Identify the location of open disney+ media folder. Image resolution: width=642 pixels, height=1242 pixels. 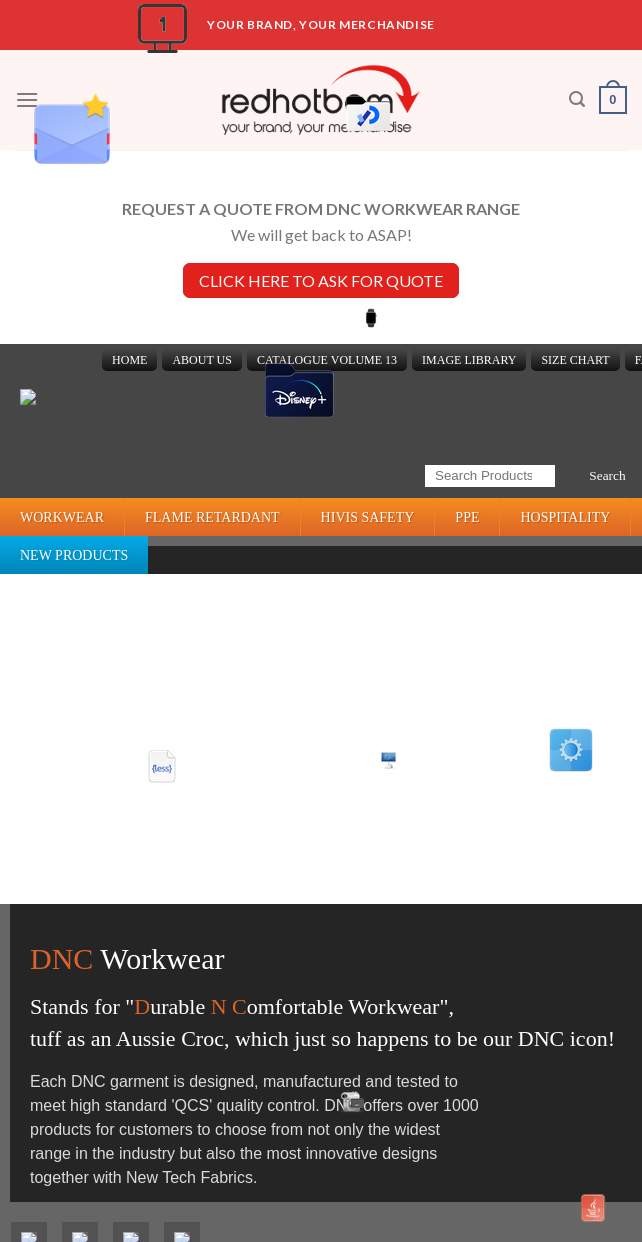
(299, 392).